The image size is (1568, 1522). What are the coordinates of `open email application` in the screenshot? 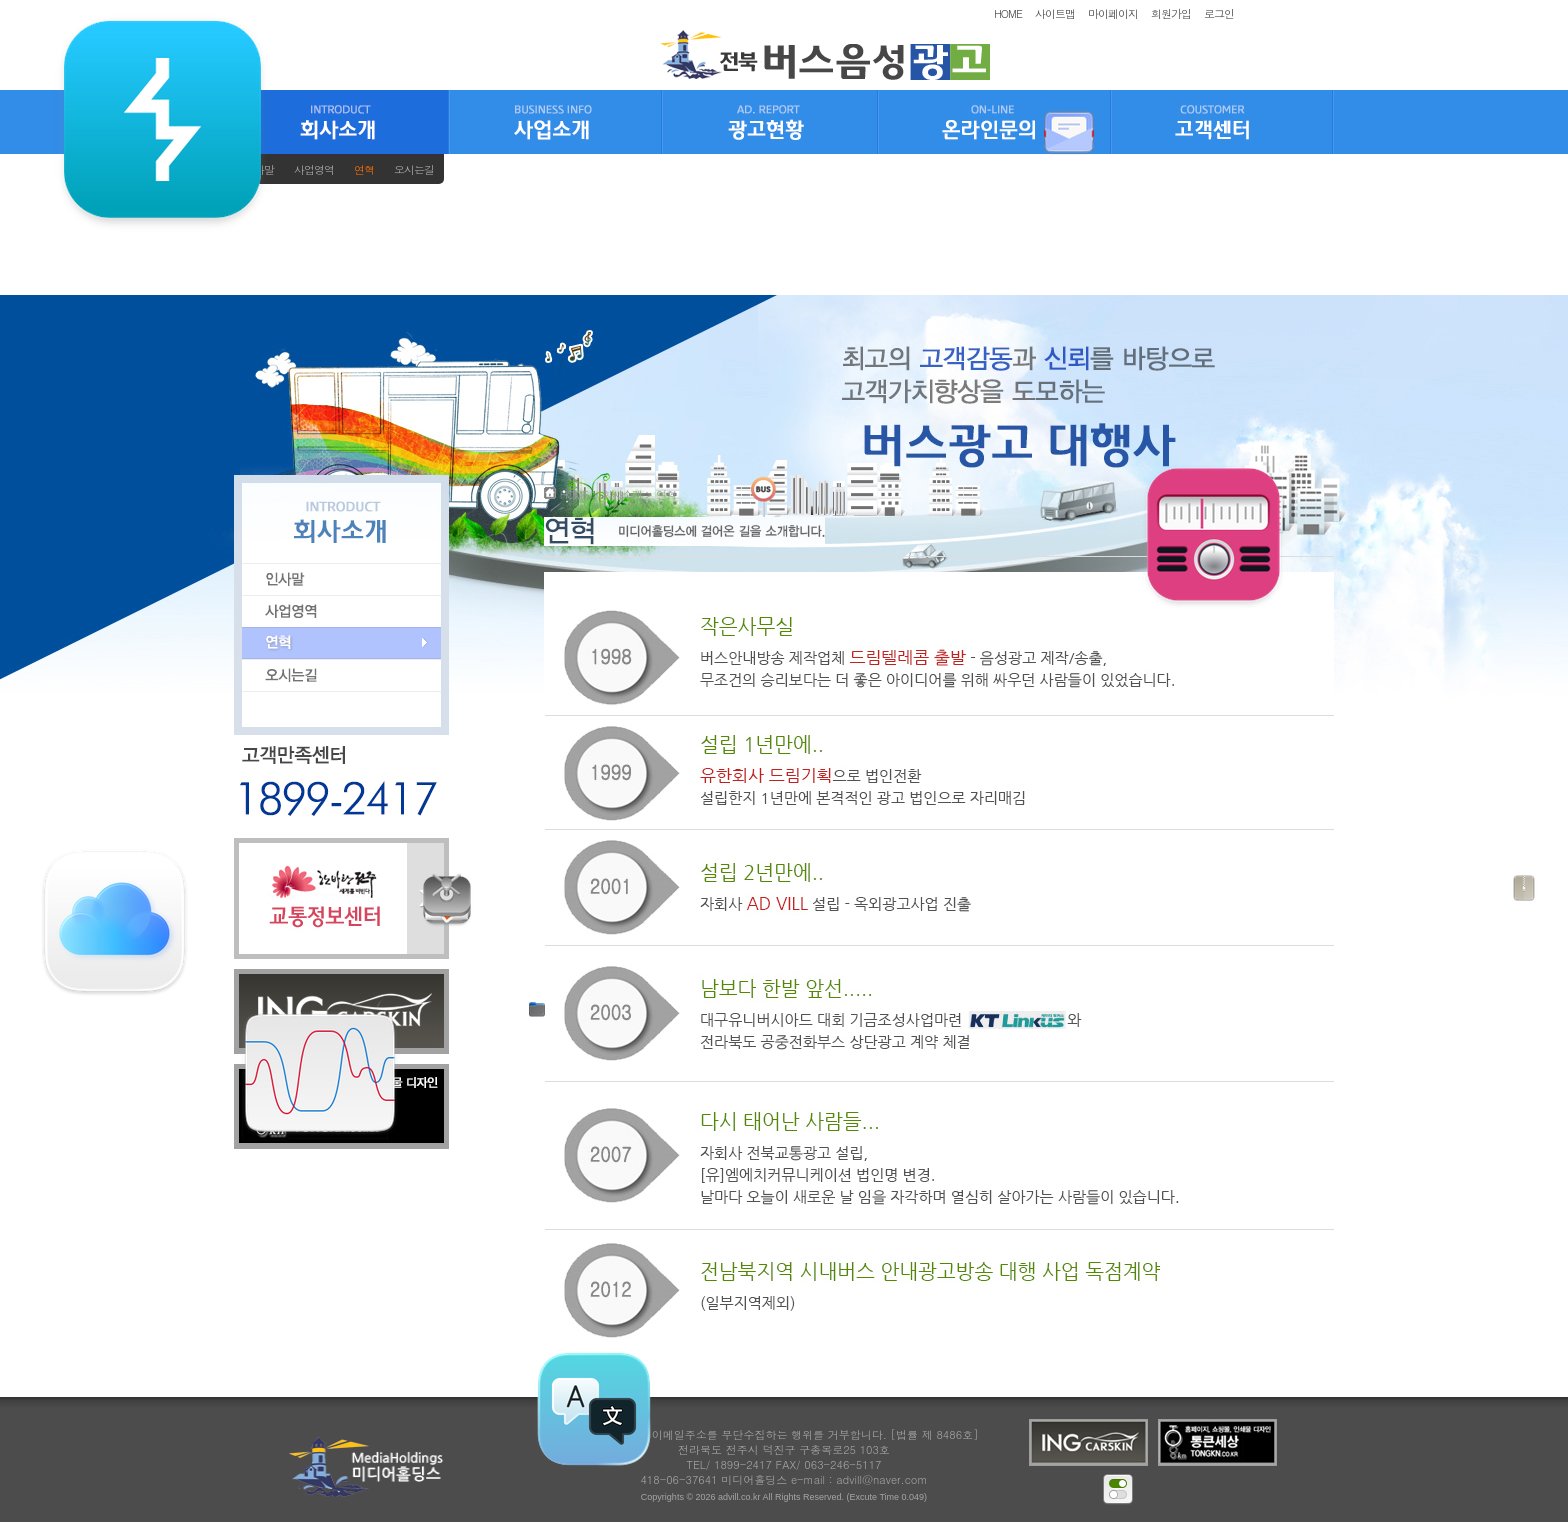 It's located at (1069, 132).